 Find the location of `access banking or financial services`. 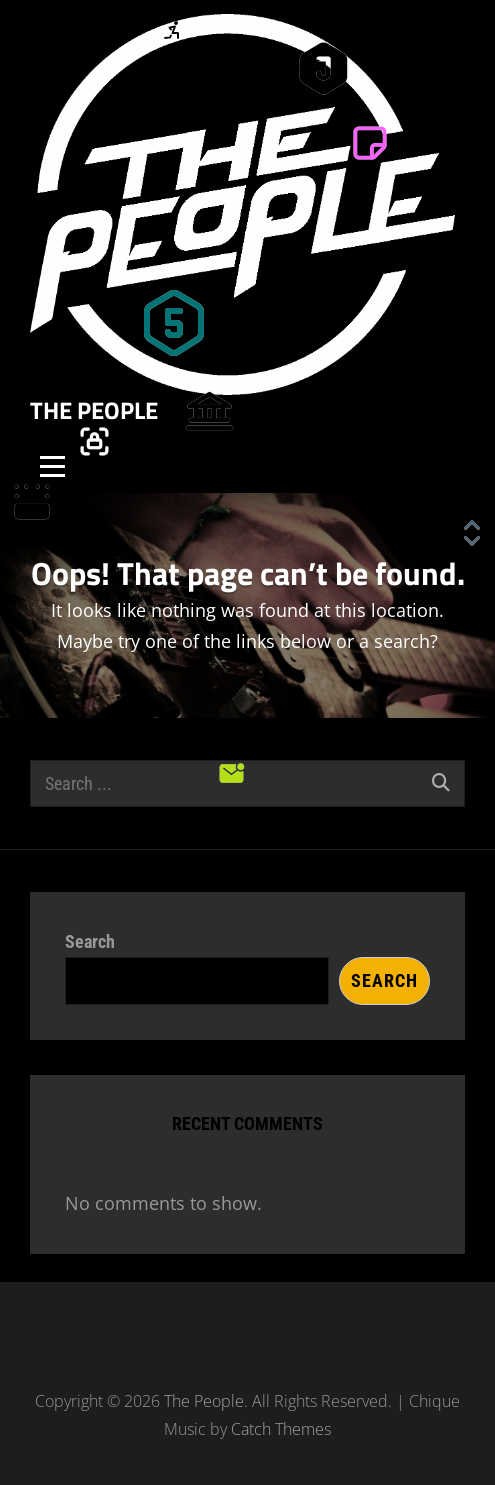

access banking or financial services is located at coordinates (209, 412).